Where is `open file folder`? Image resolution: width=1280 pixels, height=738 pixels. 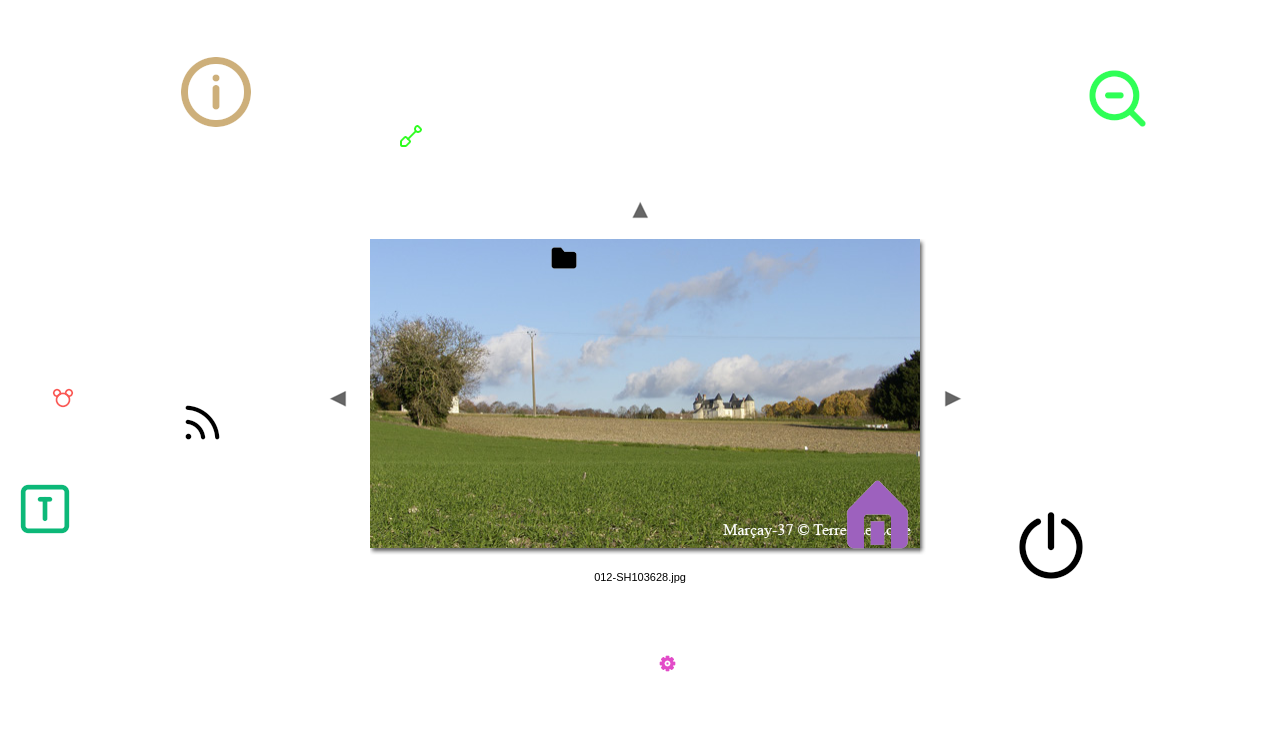
open file folder is located at coordinates (564, 258).